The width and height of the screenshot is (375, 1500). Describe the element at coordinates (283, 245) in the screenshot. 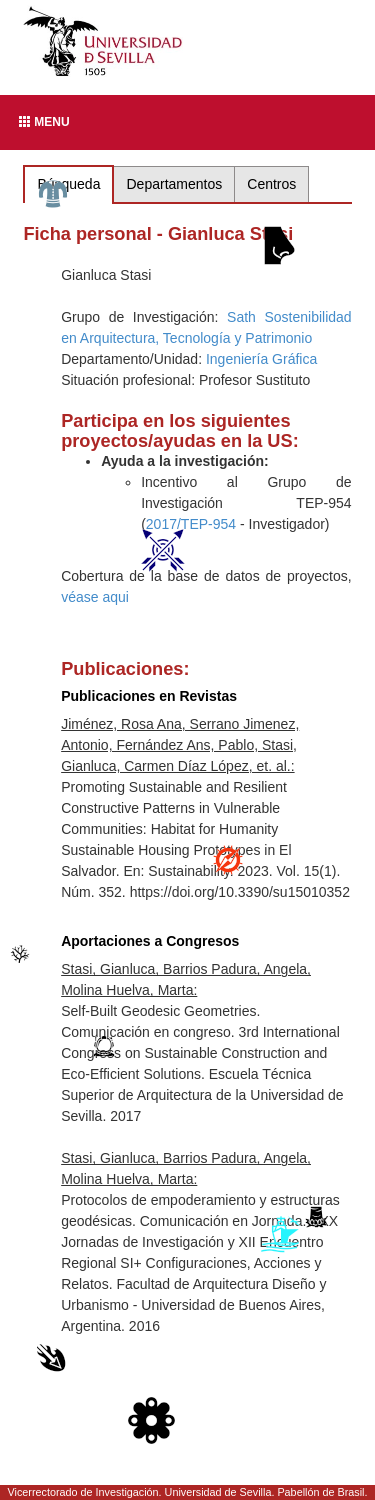

I see `access scent or fragrance settings` at that location.